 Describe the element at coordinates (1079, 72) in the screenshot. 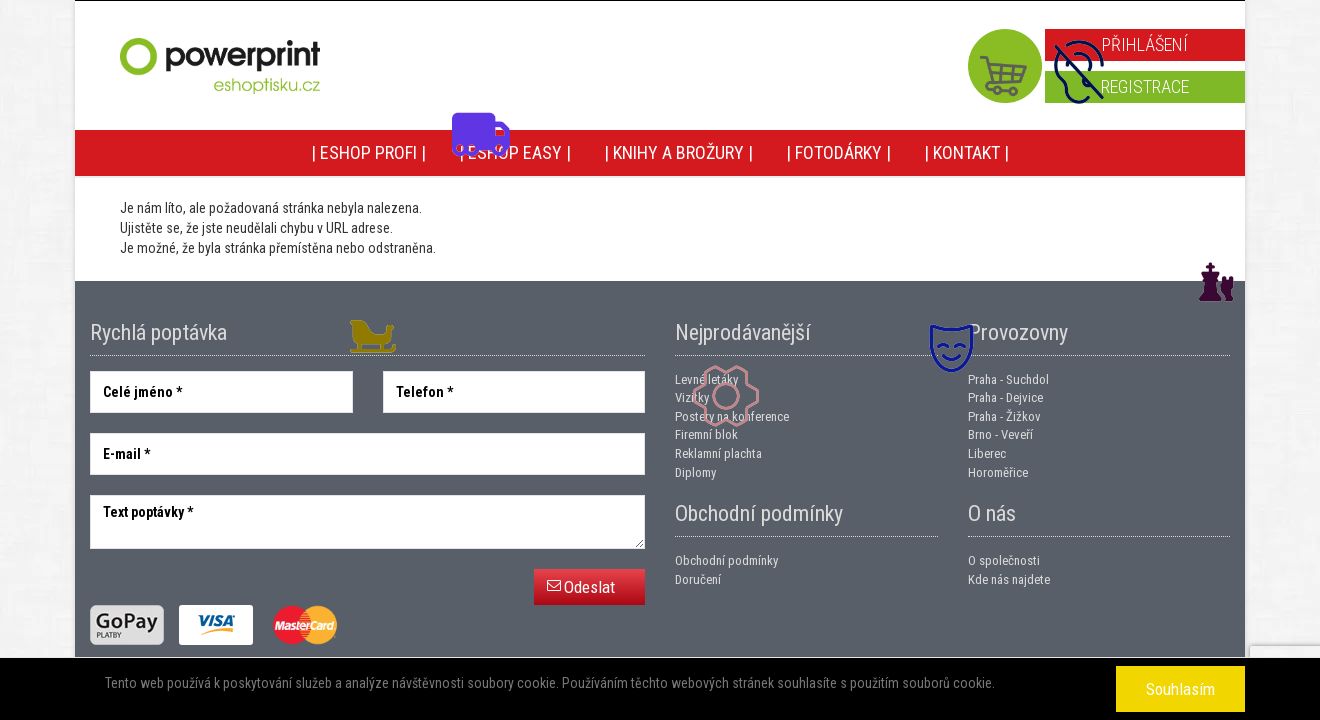

I see `mute or disable audio/sound` at that location.